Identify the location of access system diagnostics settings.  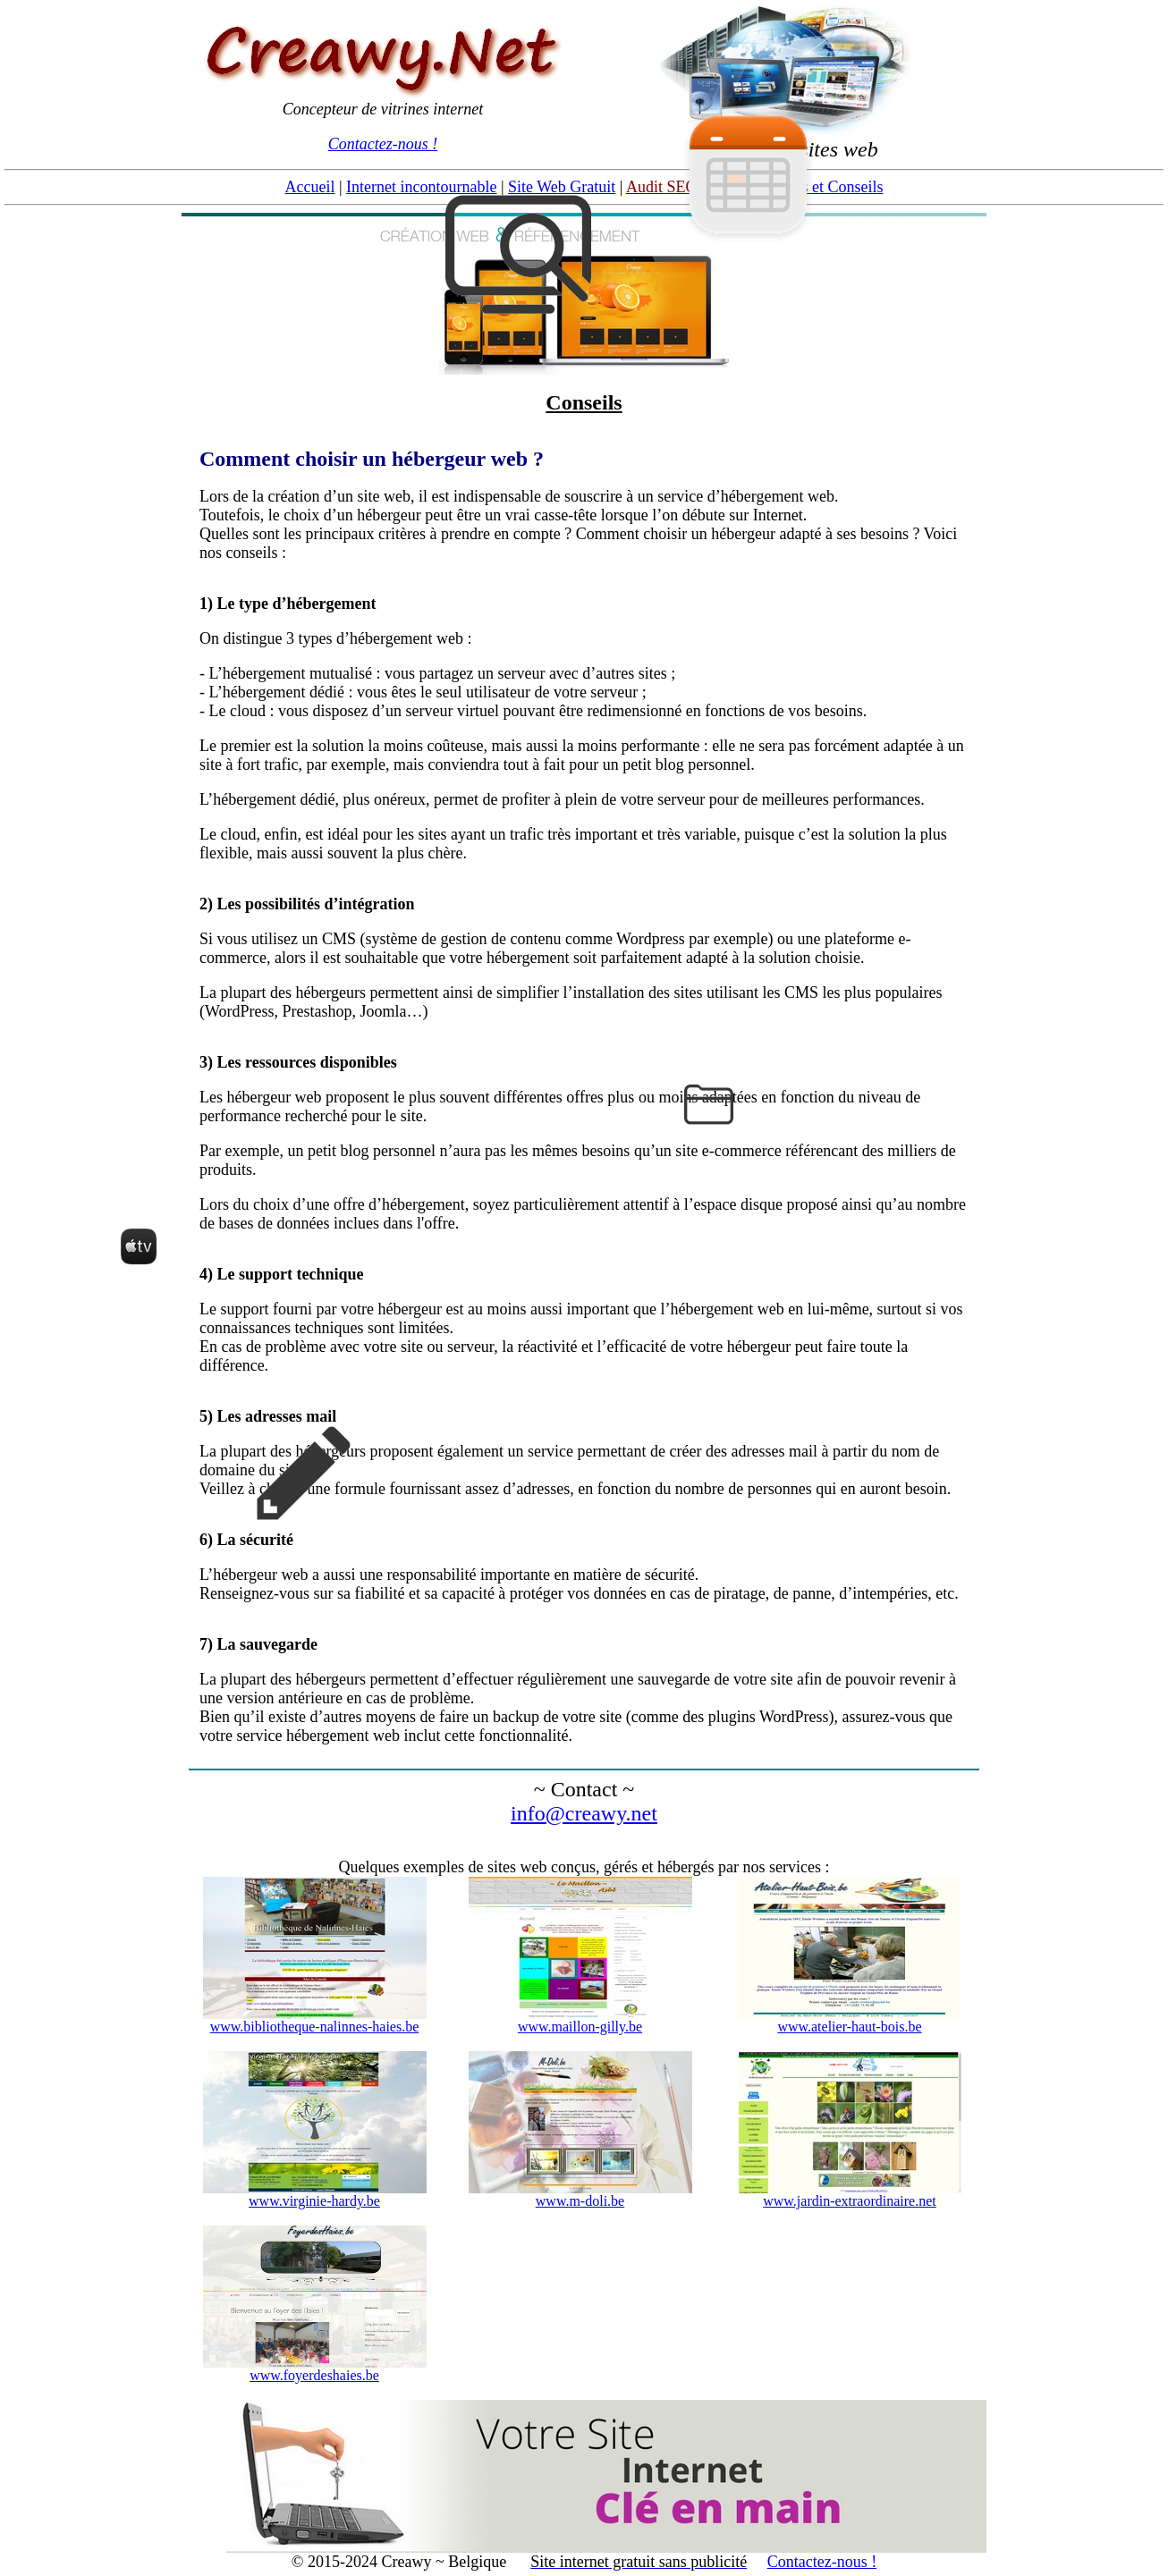
(518, 249).